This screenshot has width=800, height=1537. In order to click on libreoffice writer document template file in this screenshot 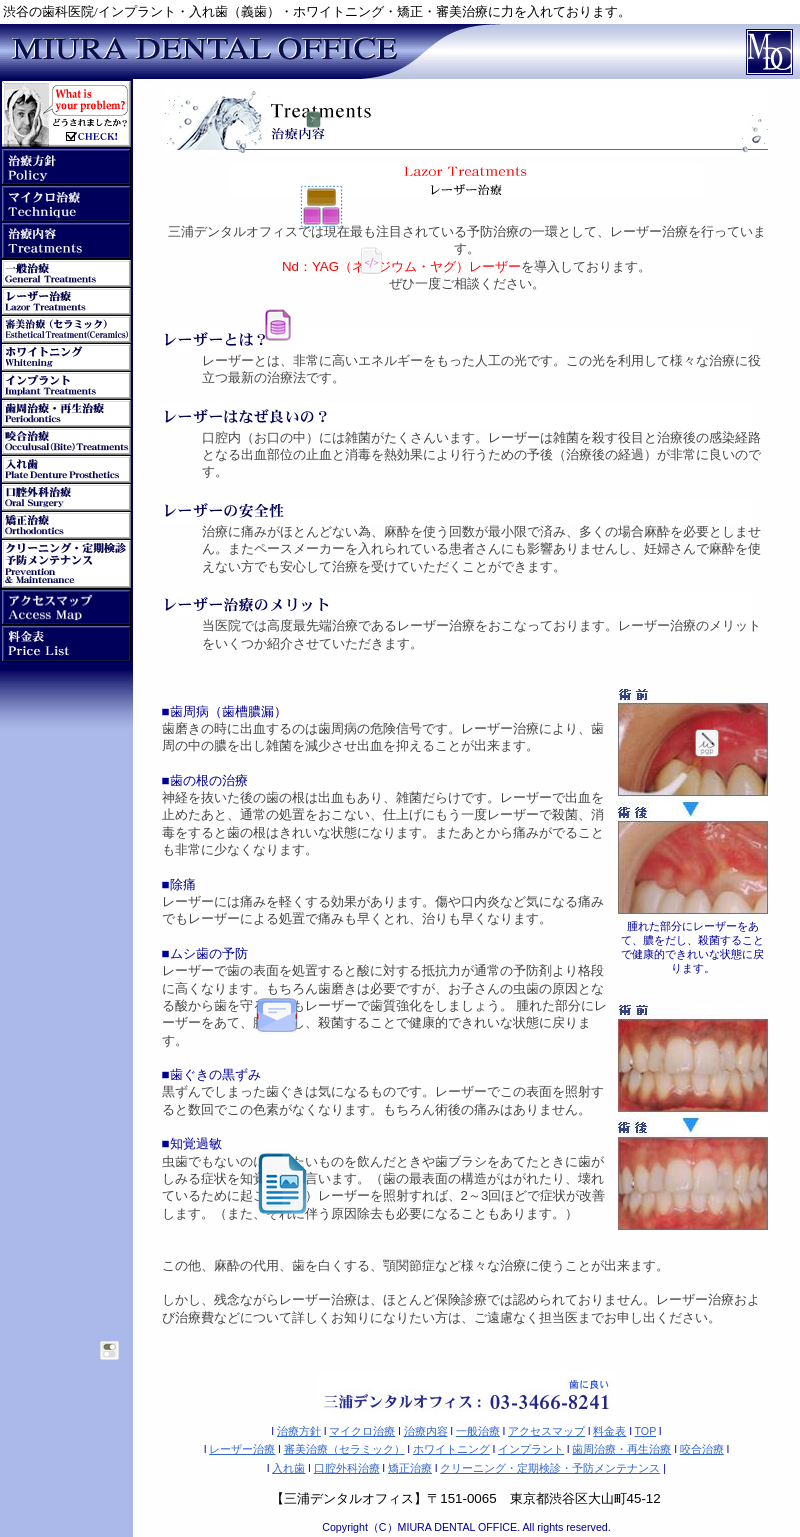, I will do `click(282, 1183)`.